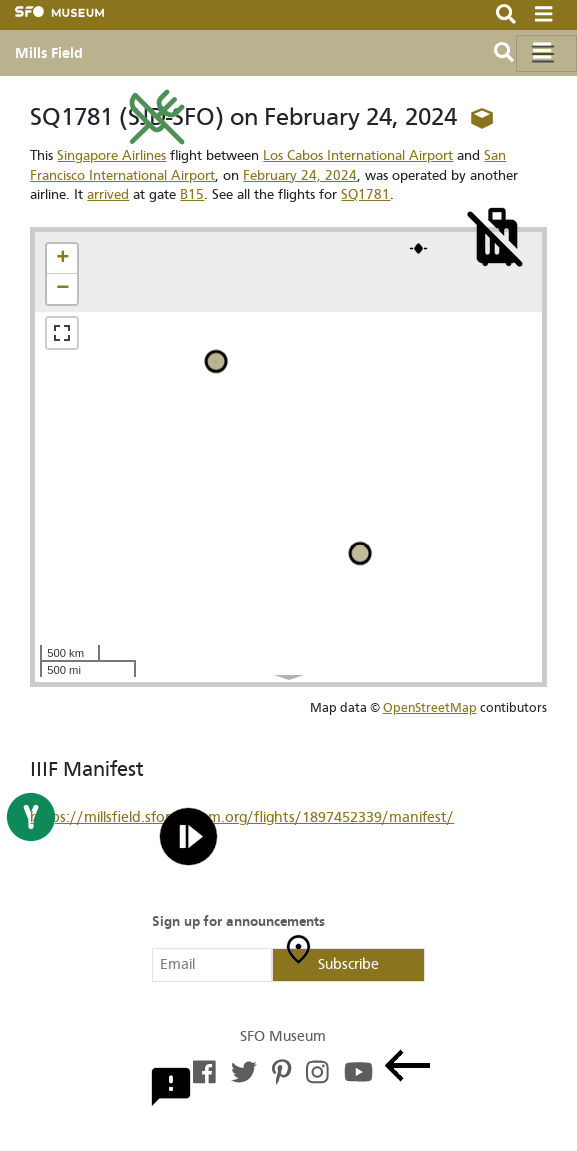 This screenshot has height=1151, width=577. I want to click on skip to next track or media item, so click(188, 836).